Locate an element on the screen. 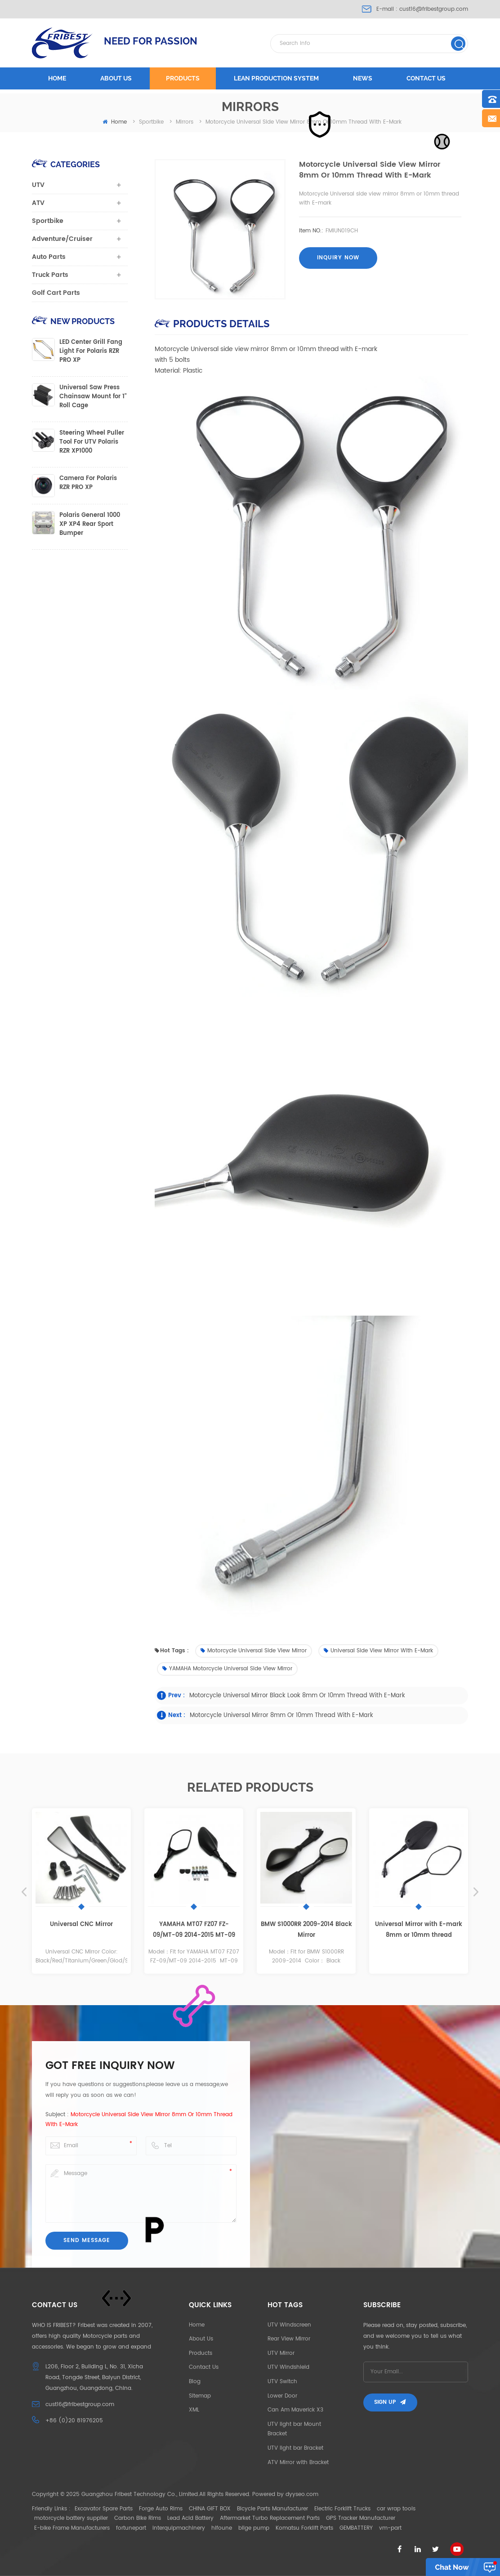 This screenshot has height=2576, width=500. find nearby parking locations is located at coordinates (154, 2229).